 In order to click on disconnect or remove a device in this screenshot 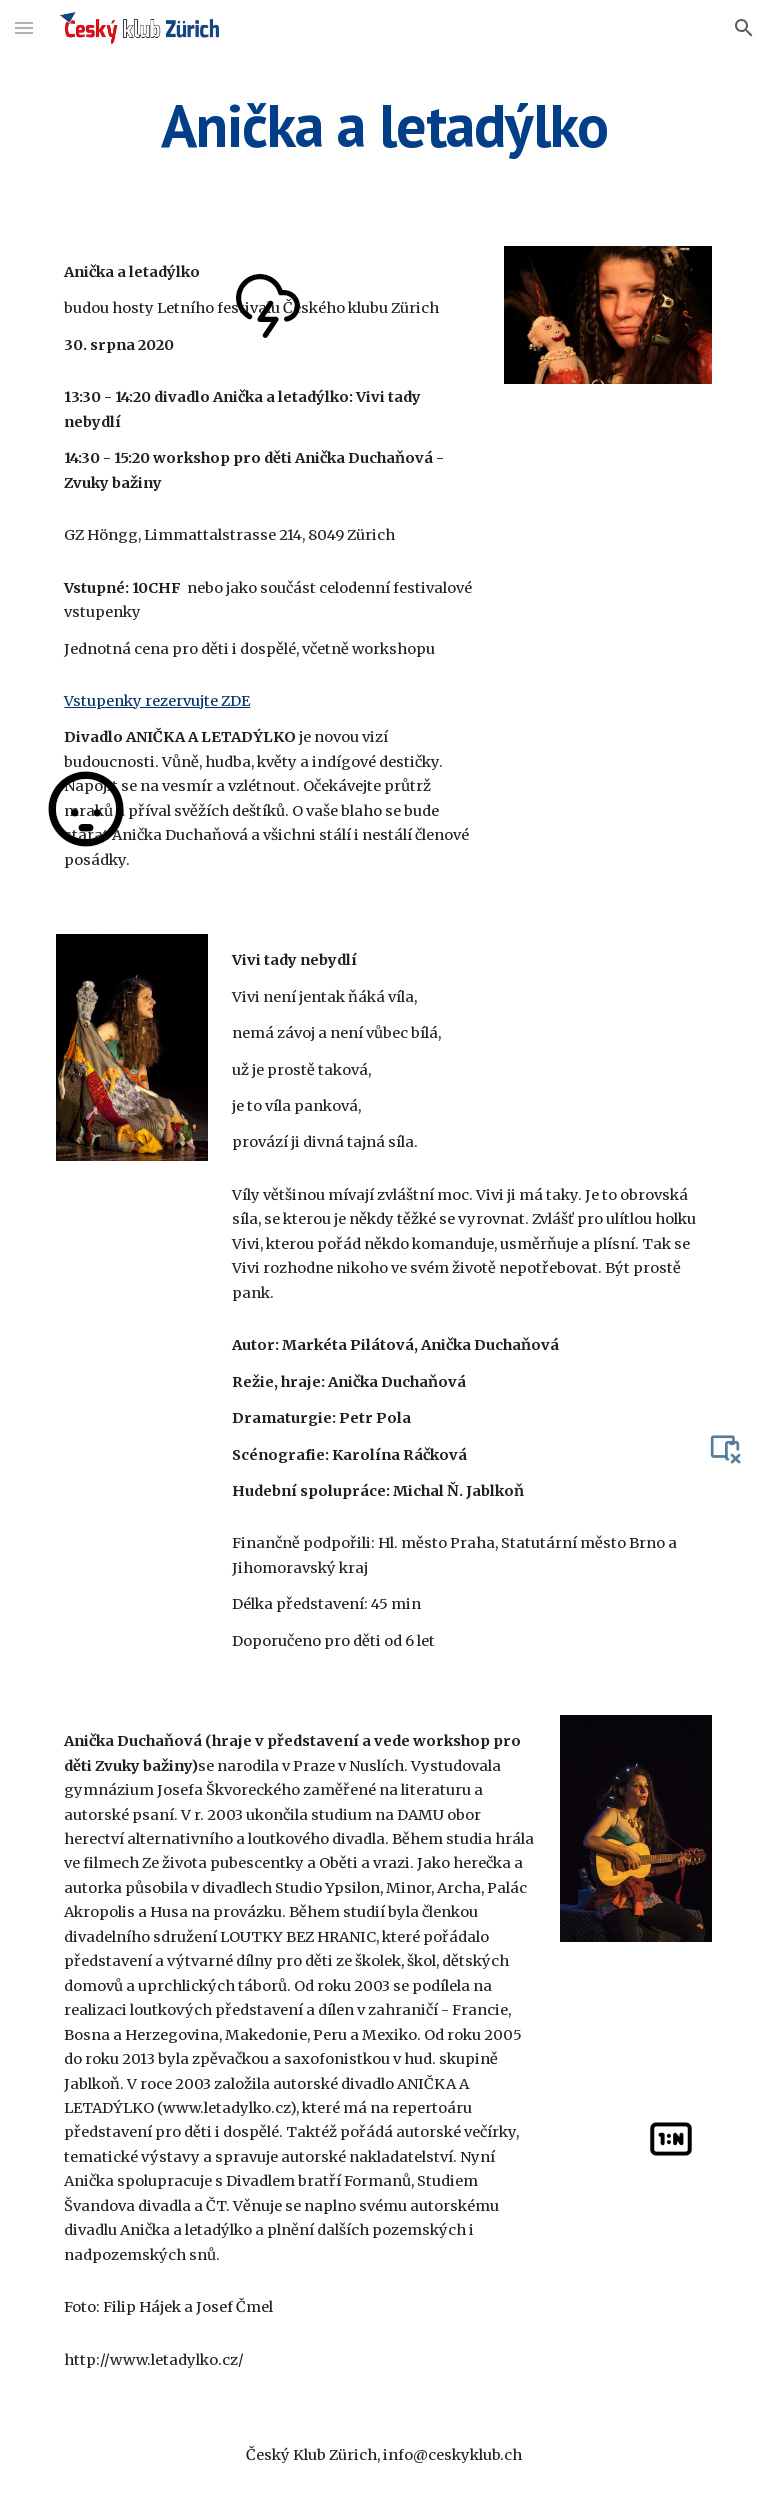, I will do `click(725, 1448)`.